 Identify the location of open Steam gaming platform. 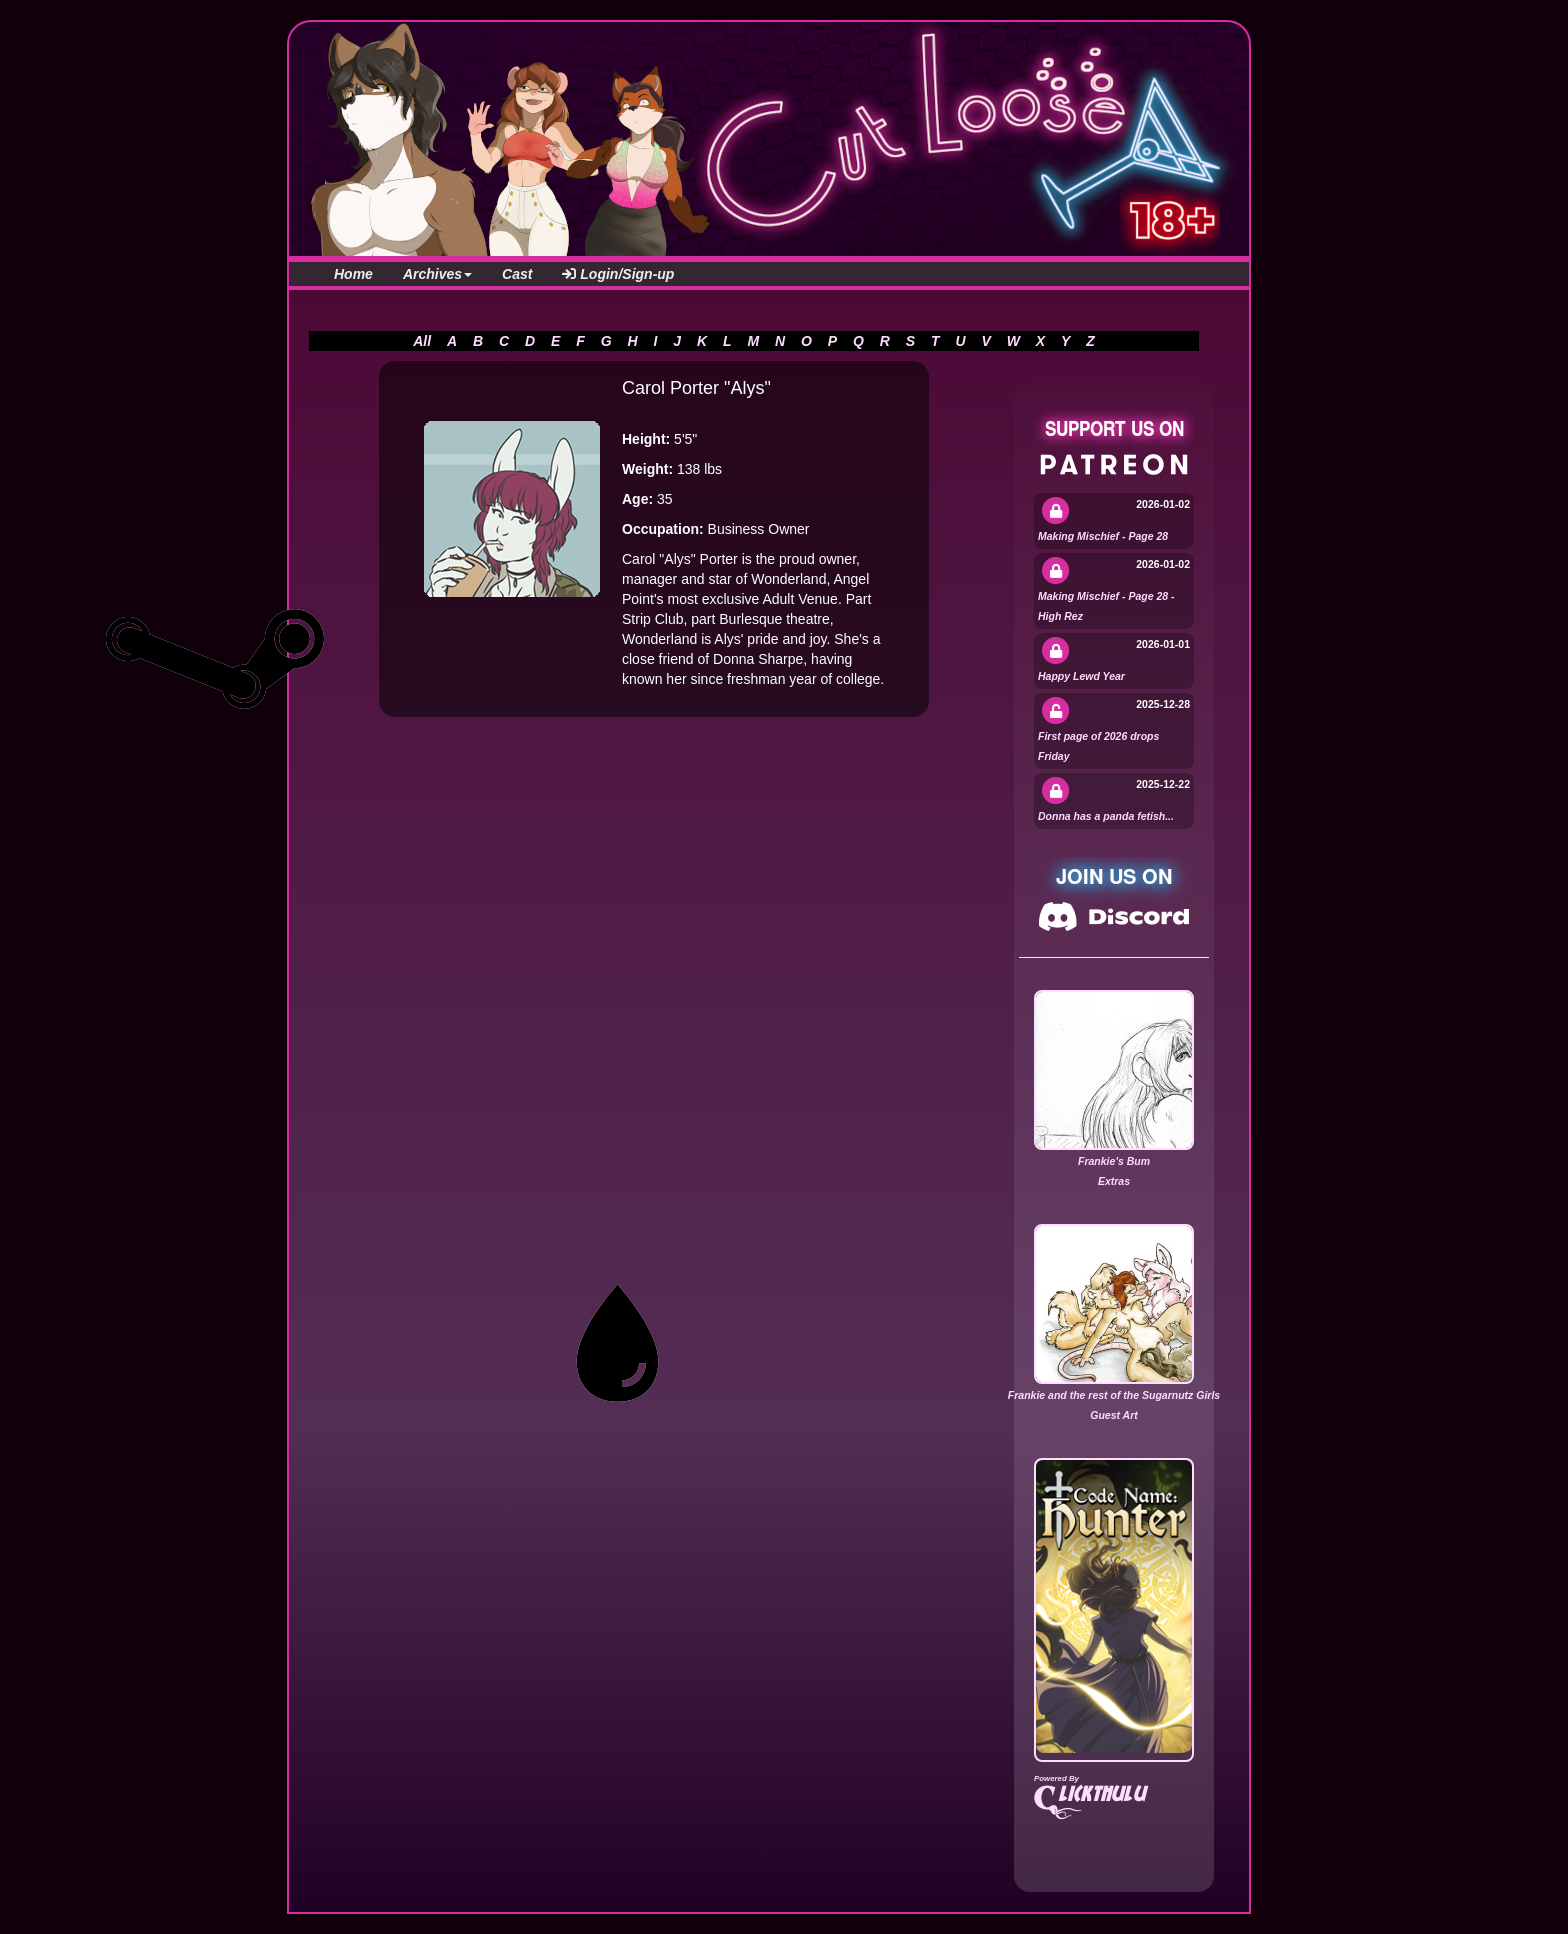
(215, 659).